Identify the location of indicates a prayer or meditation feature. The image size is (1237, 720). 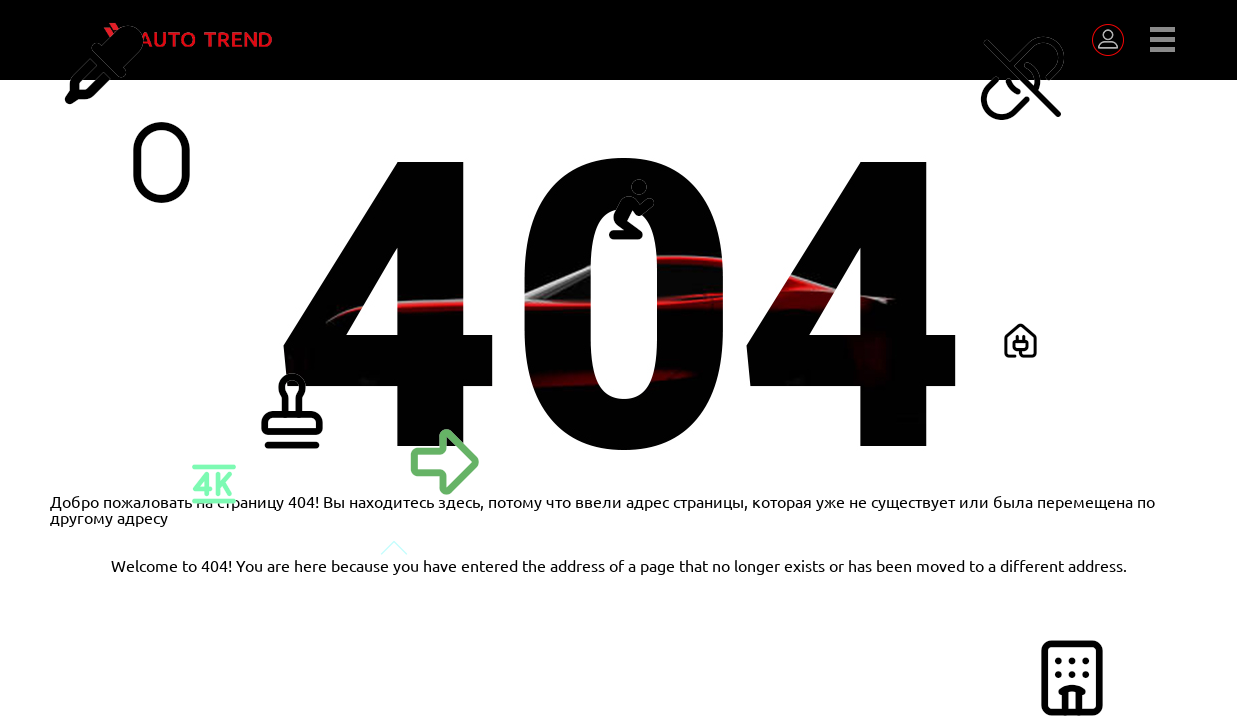
(631, 209).